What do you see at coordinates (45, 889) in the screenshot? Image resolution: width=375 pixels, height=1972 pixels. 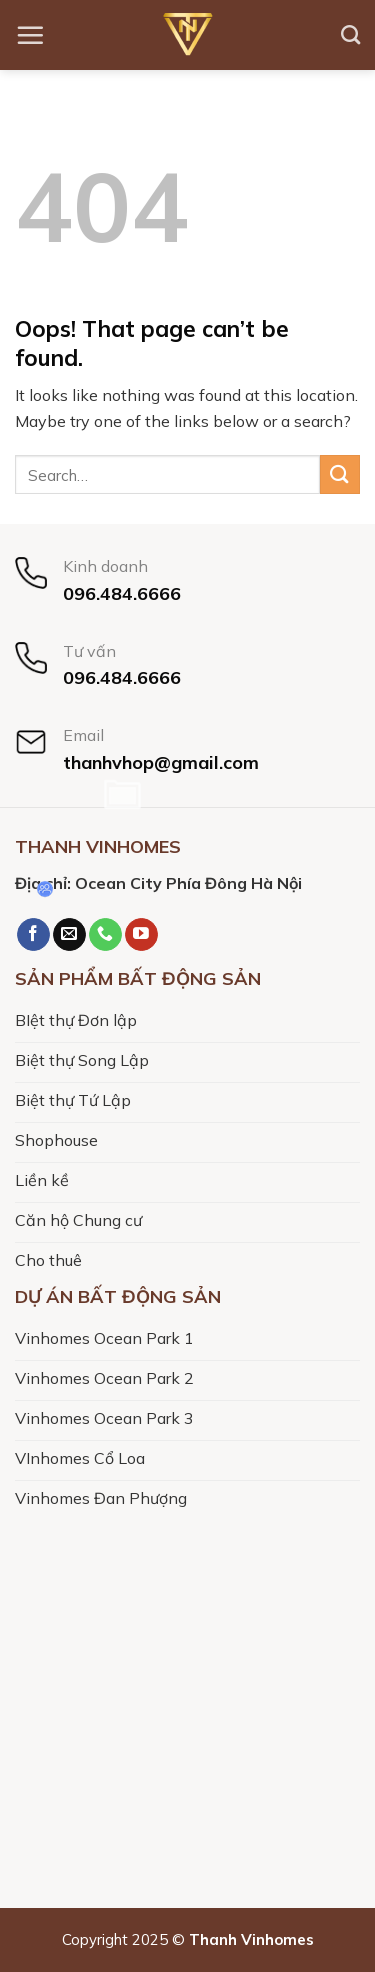 I see `switch to a different user account` at bounding box center [45, 889].